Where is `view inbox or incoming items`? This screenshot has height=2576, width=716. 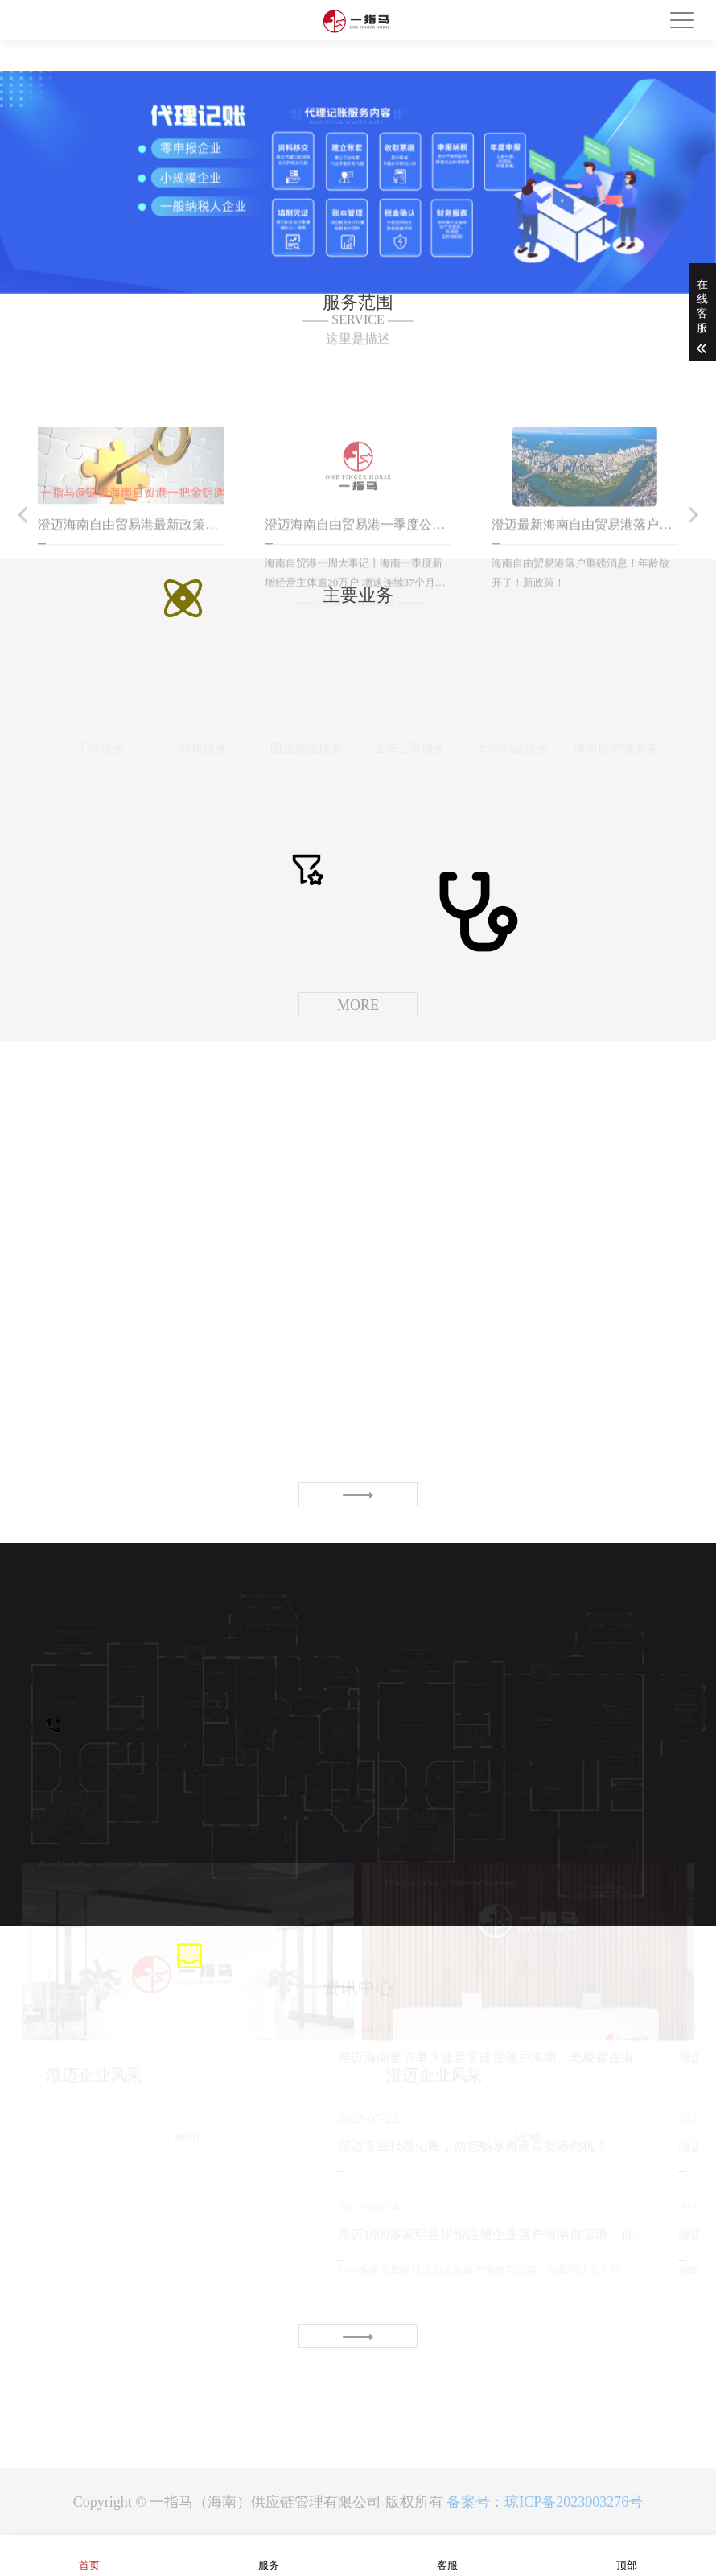
view inbox or incoming items is located at coordinates (189, 1956).